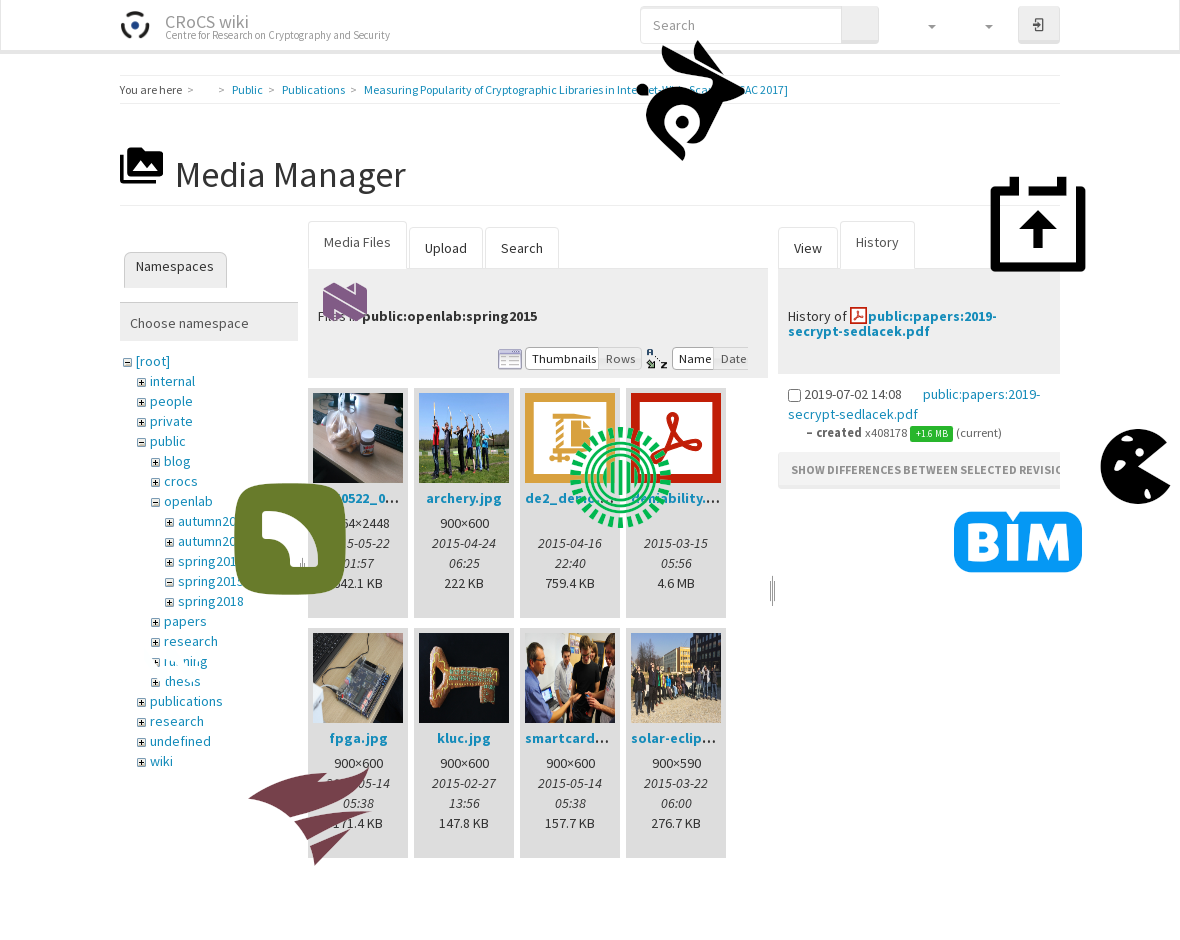  Describe the element at coordinates (690, 100) in the screenshot. I see `bunny.net logo` at that location.